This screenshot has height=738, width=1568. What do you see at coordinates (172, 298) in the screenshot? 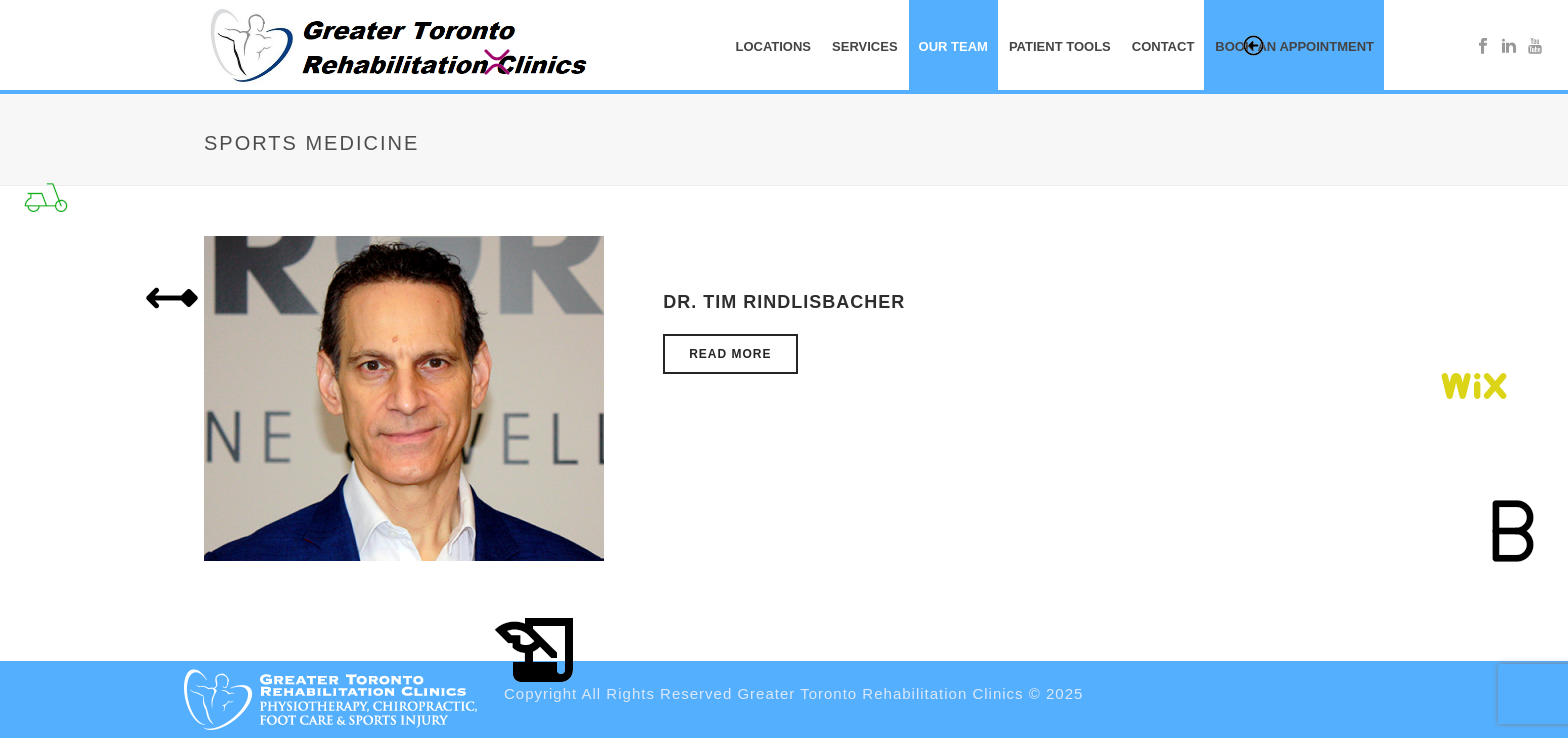
I see `go back or return to previous step` at bounding box center [172, 298].